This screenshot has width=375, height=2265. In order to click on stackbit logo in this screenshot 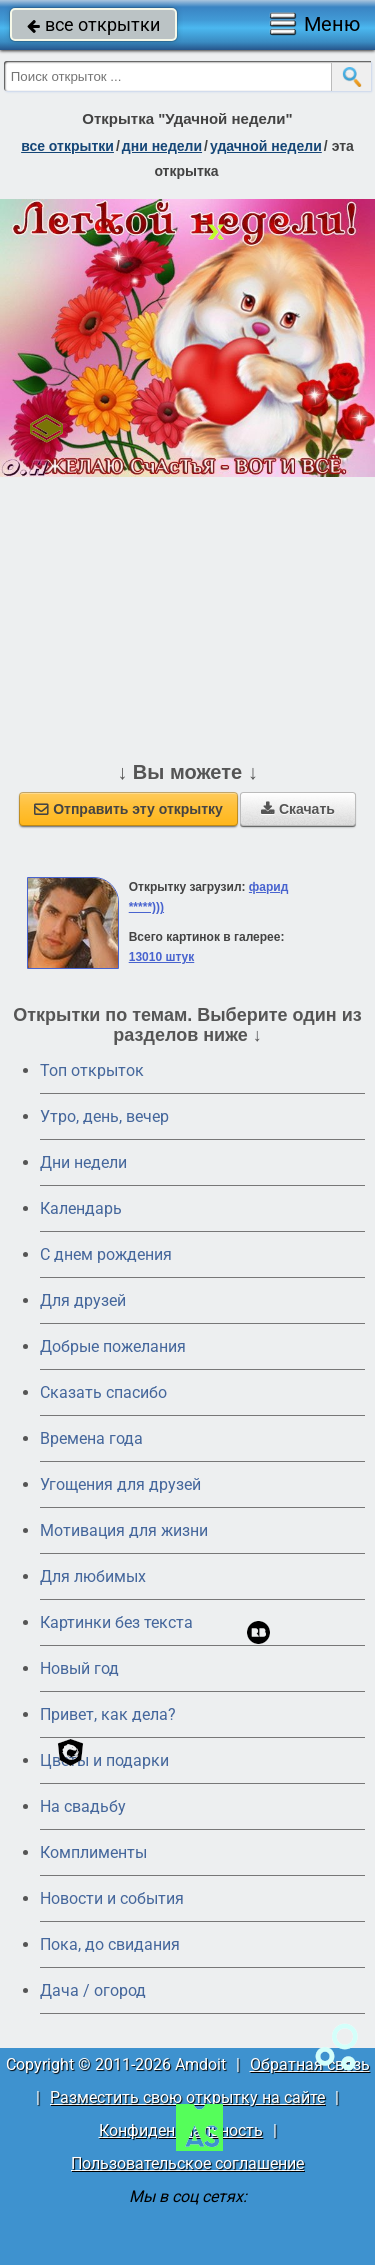, I will do `click(46, 428)`.